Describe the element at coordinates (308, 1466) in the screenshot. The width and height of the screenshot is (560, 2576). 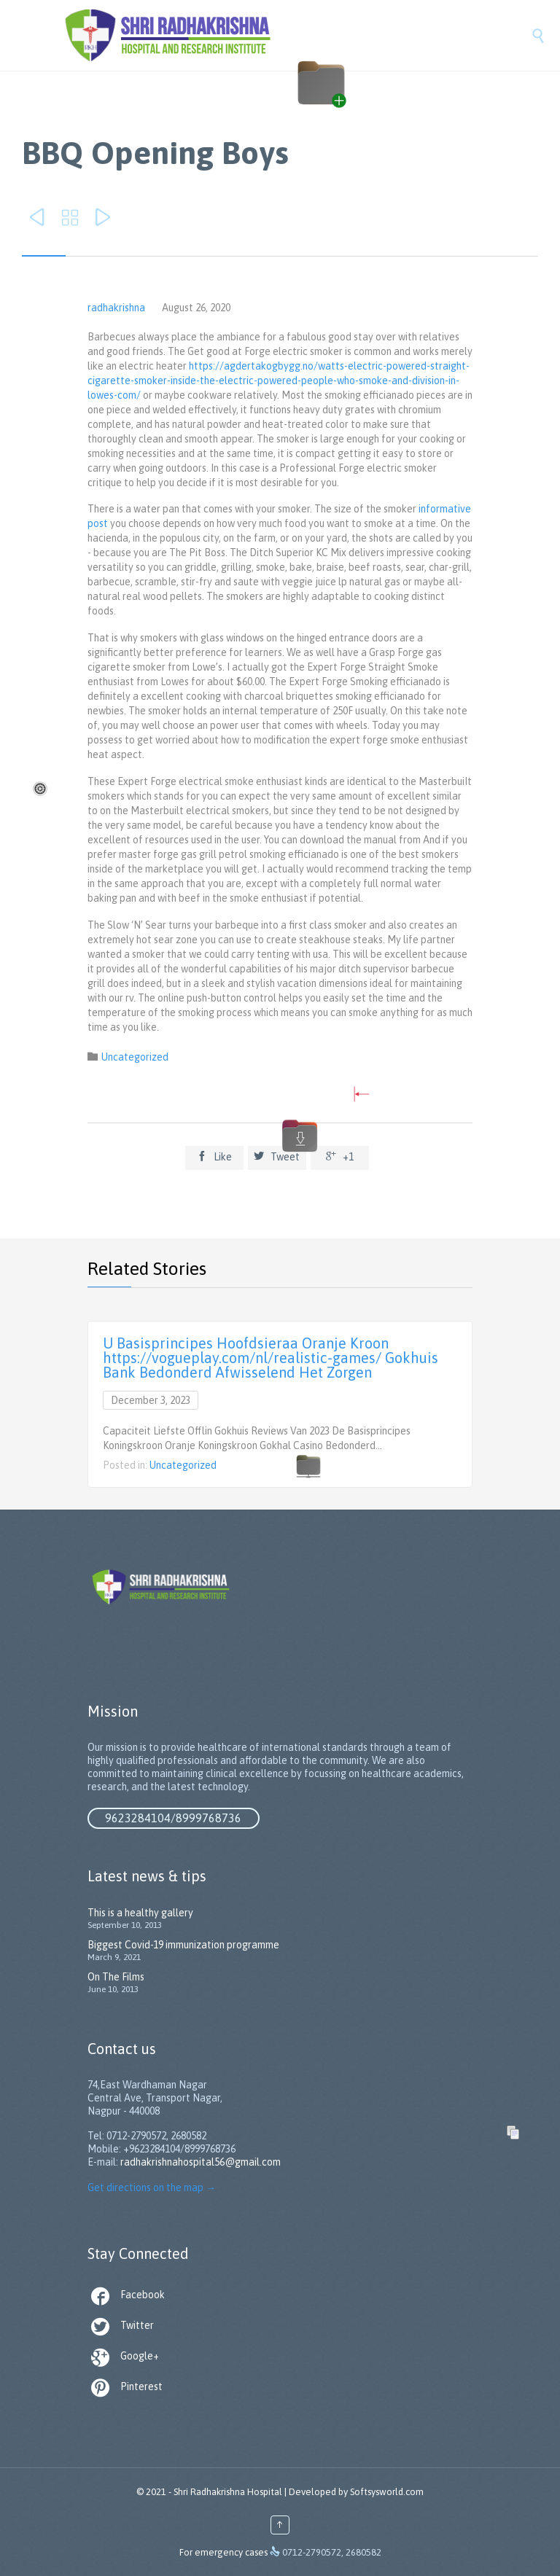
I see `access a remote or network folder` at that location.